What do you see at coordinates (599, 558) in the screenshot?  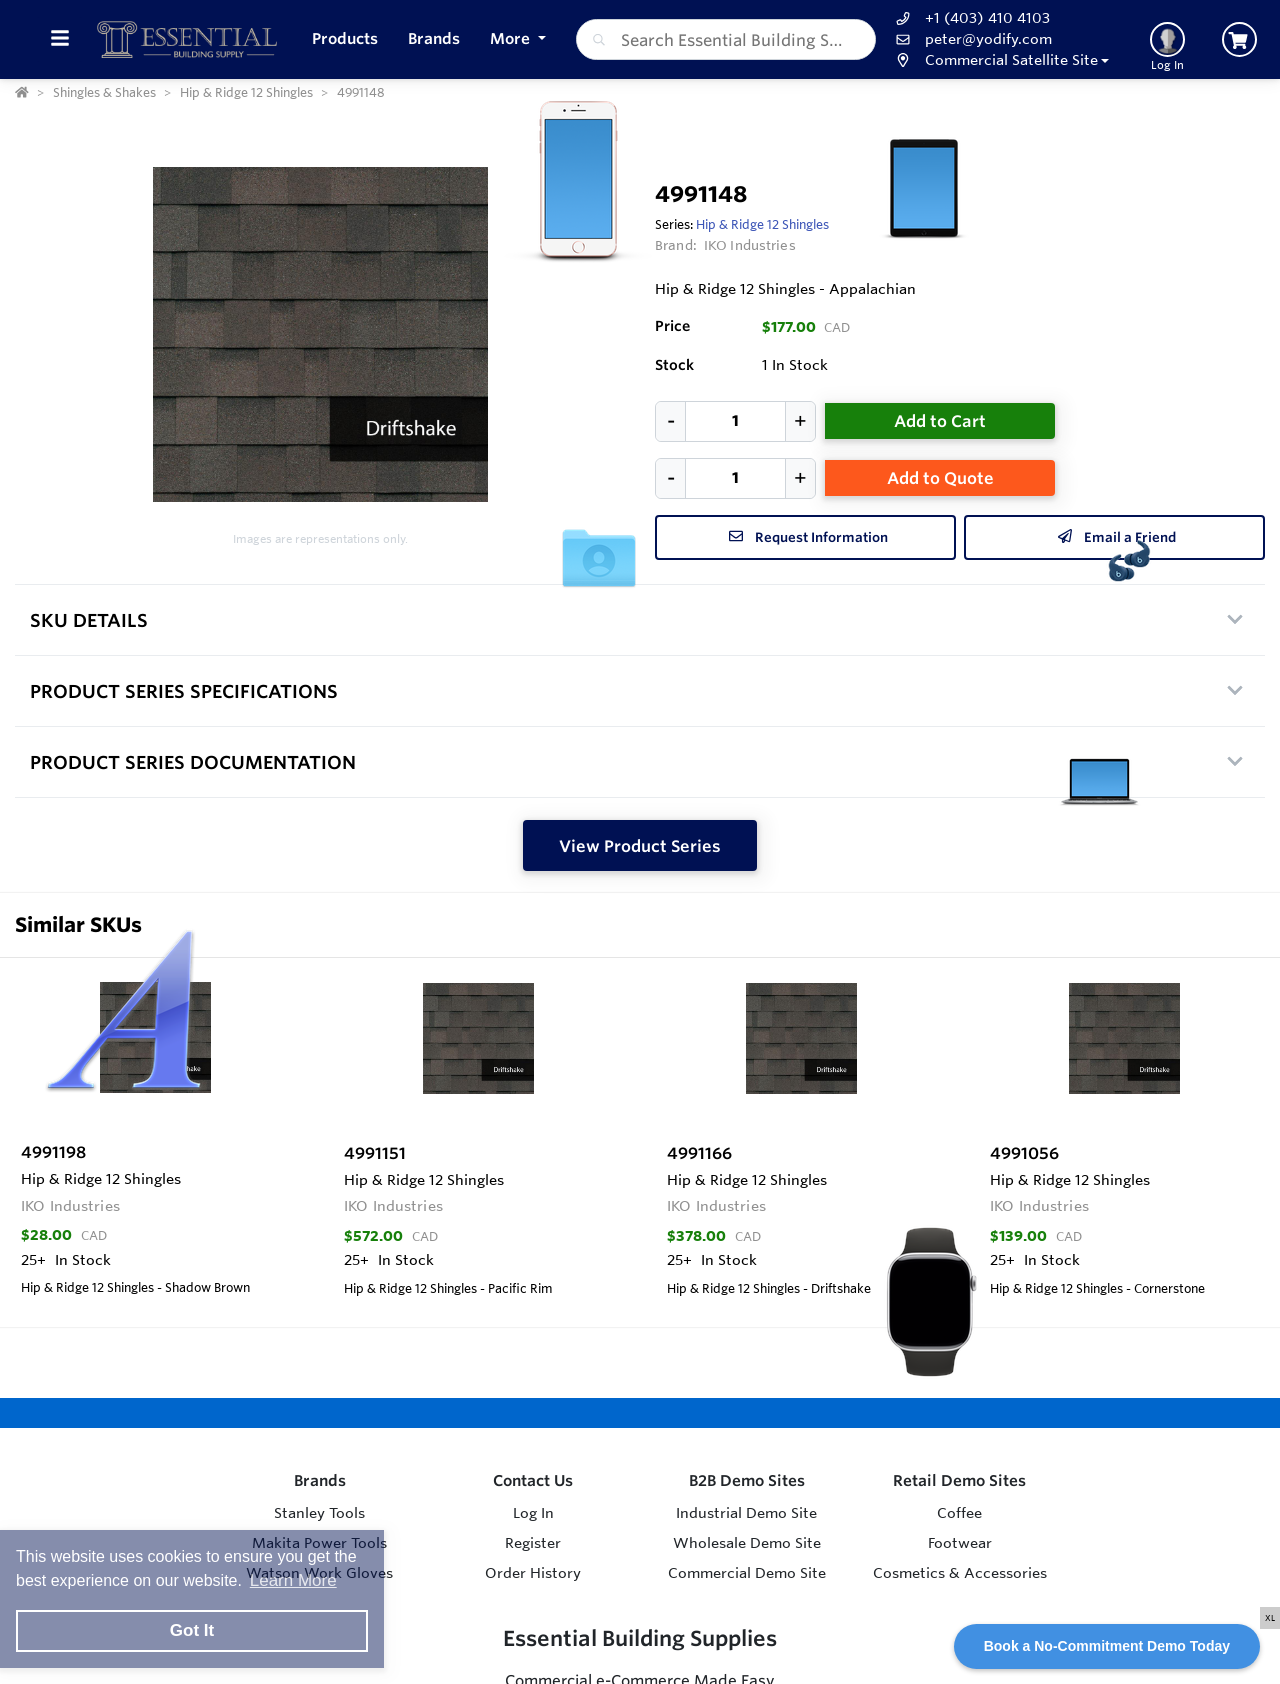 I see `open the users folder` at bounding box center [599, 558].